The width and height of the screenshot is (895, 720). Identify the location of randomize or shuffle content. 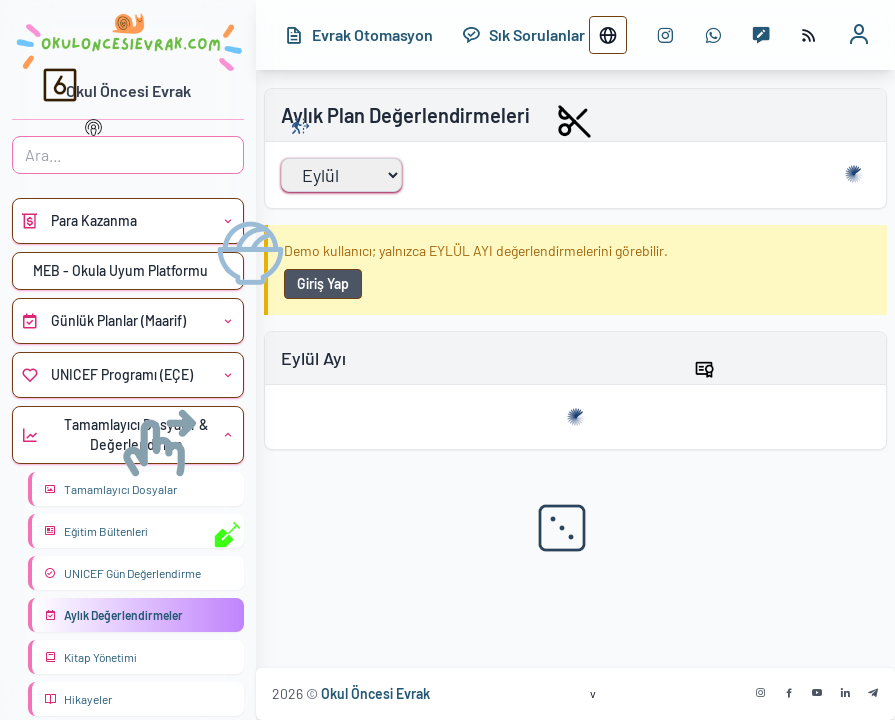
(562, 528).